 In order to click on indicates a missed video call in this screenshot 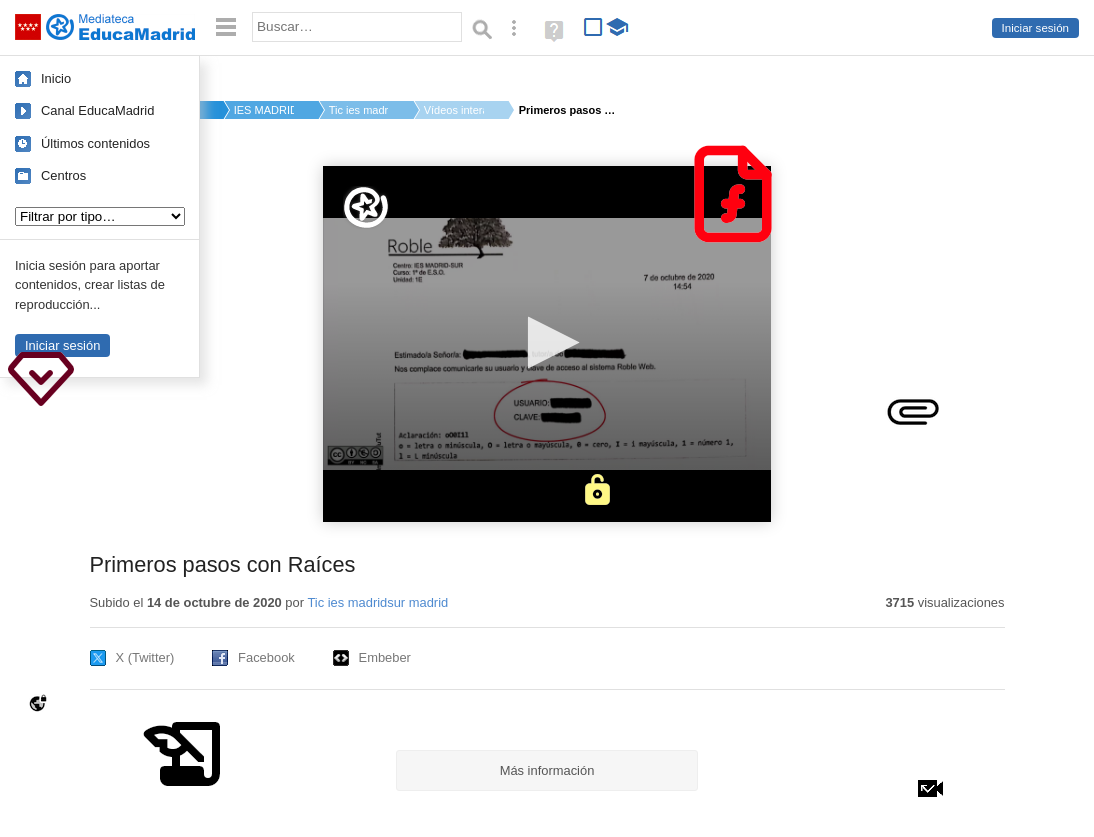, I will do `click(930, 788)`.